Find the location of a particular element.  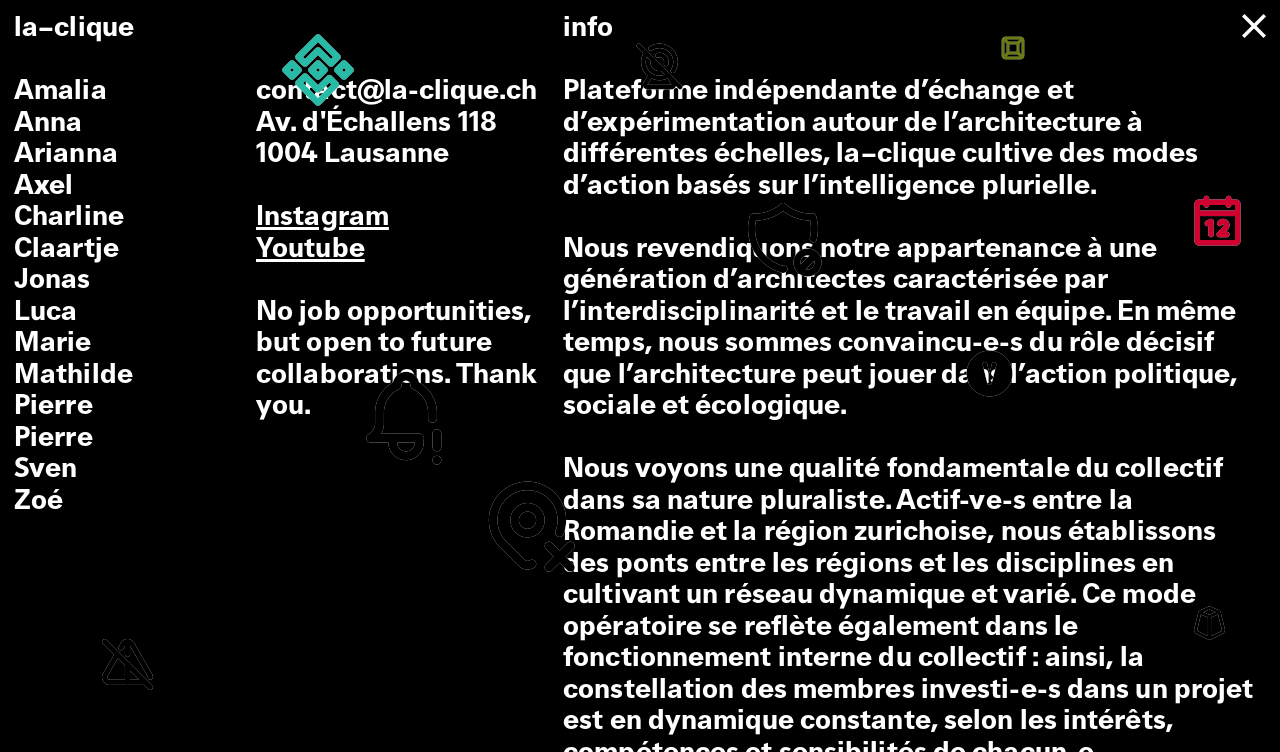

hide details or additional information is located at coordinates (127, 664).